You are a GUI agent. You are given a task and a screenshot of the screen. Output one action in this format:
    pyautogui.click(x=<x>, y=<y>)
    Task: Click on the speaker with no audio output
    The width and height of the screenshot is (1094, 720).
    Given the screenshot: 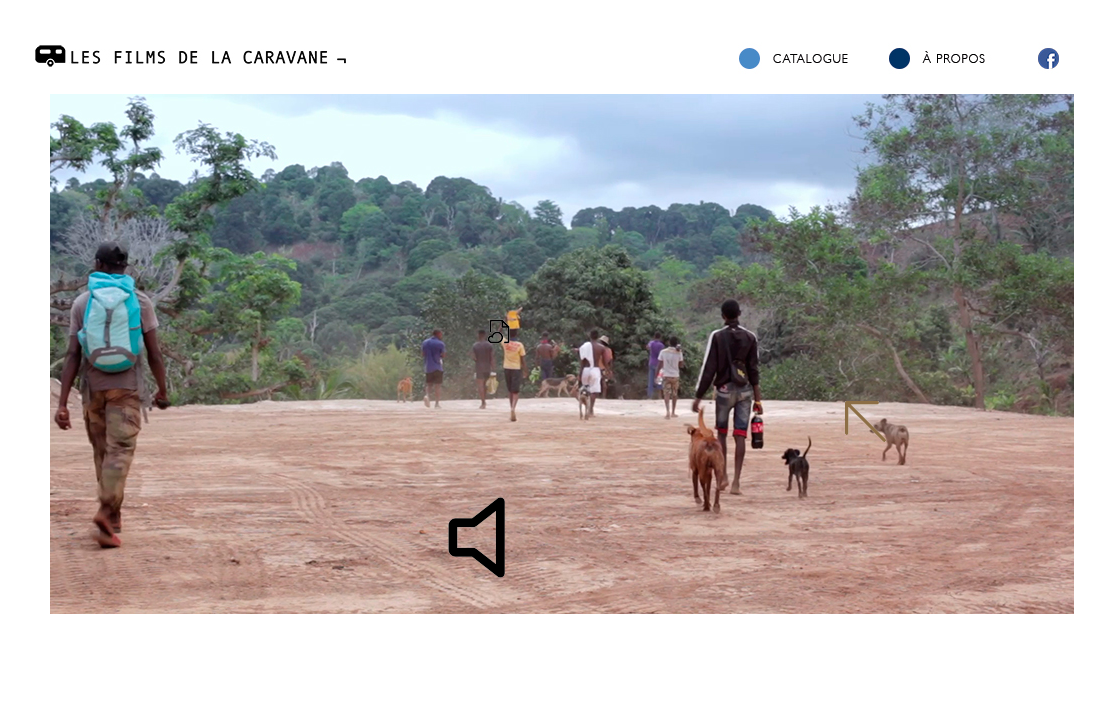 What is the action you would take?
    pyautogui.click(x=488, y=537)
    